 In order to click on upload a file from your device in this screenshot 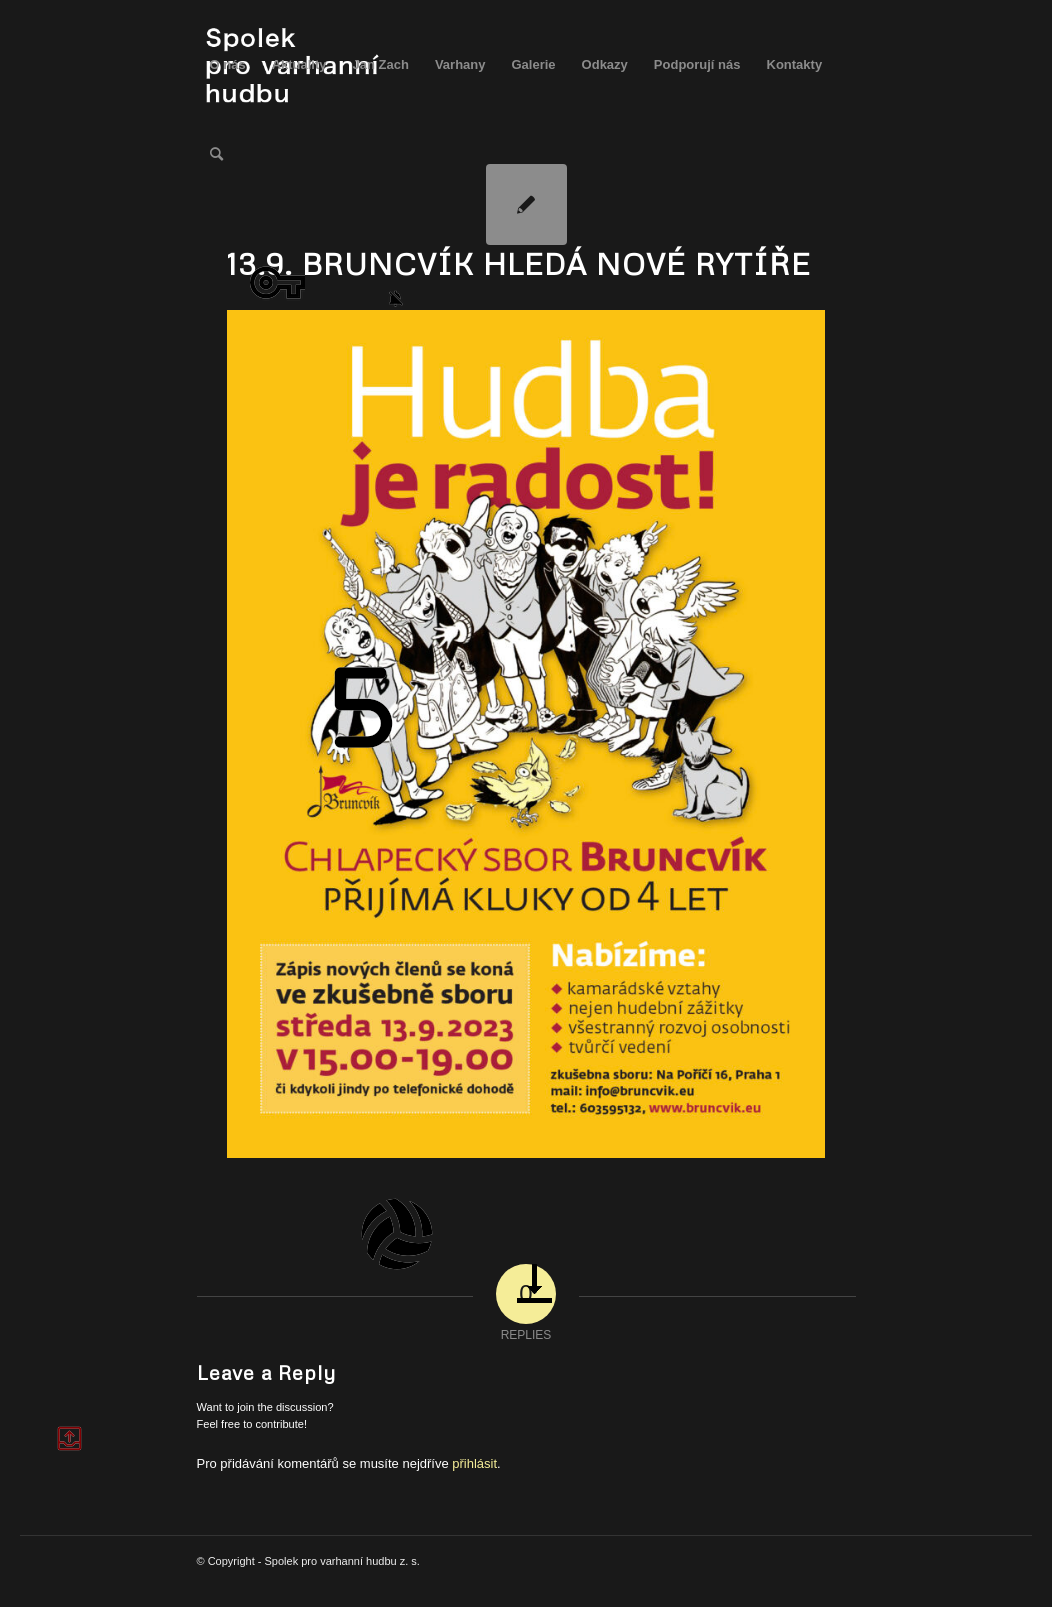, I will do `click(69, 1438)`.